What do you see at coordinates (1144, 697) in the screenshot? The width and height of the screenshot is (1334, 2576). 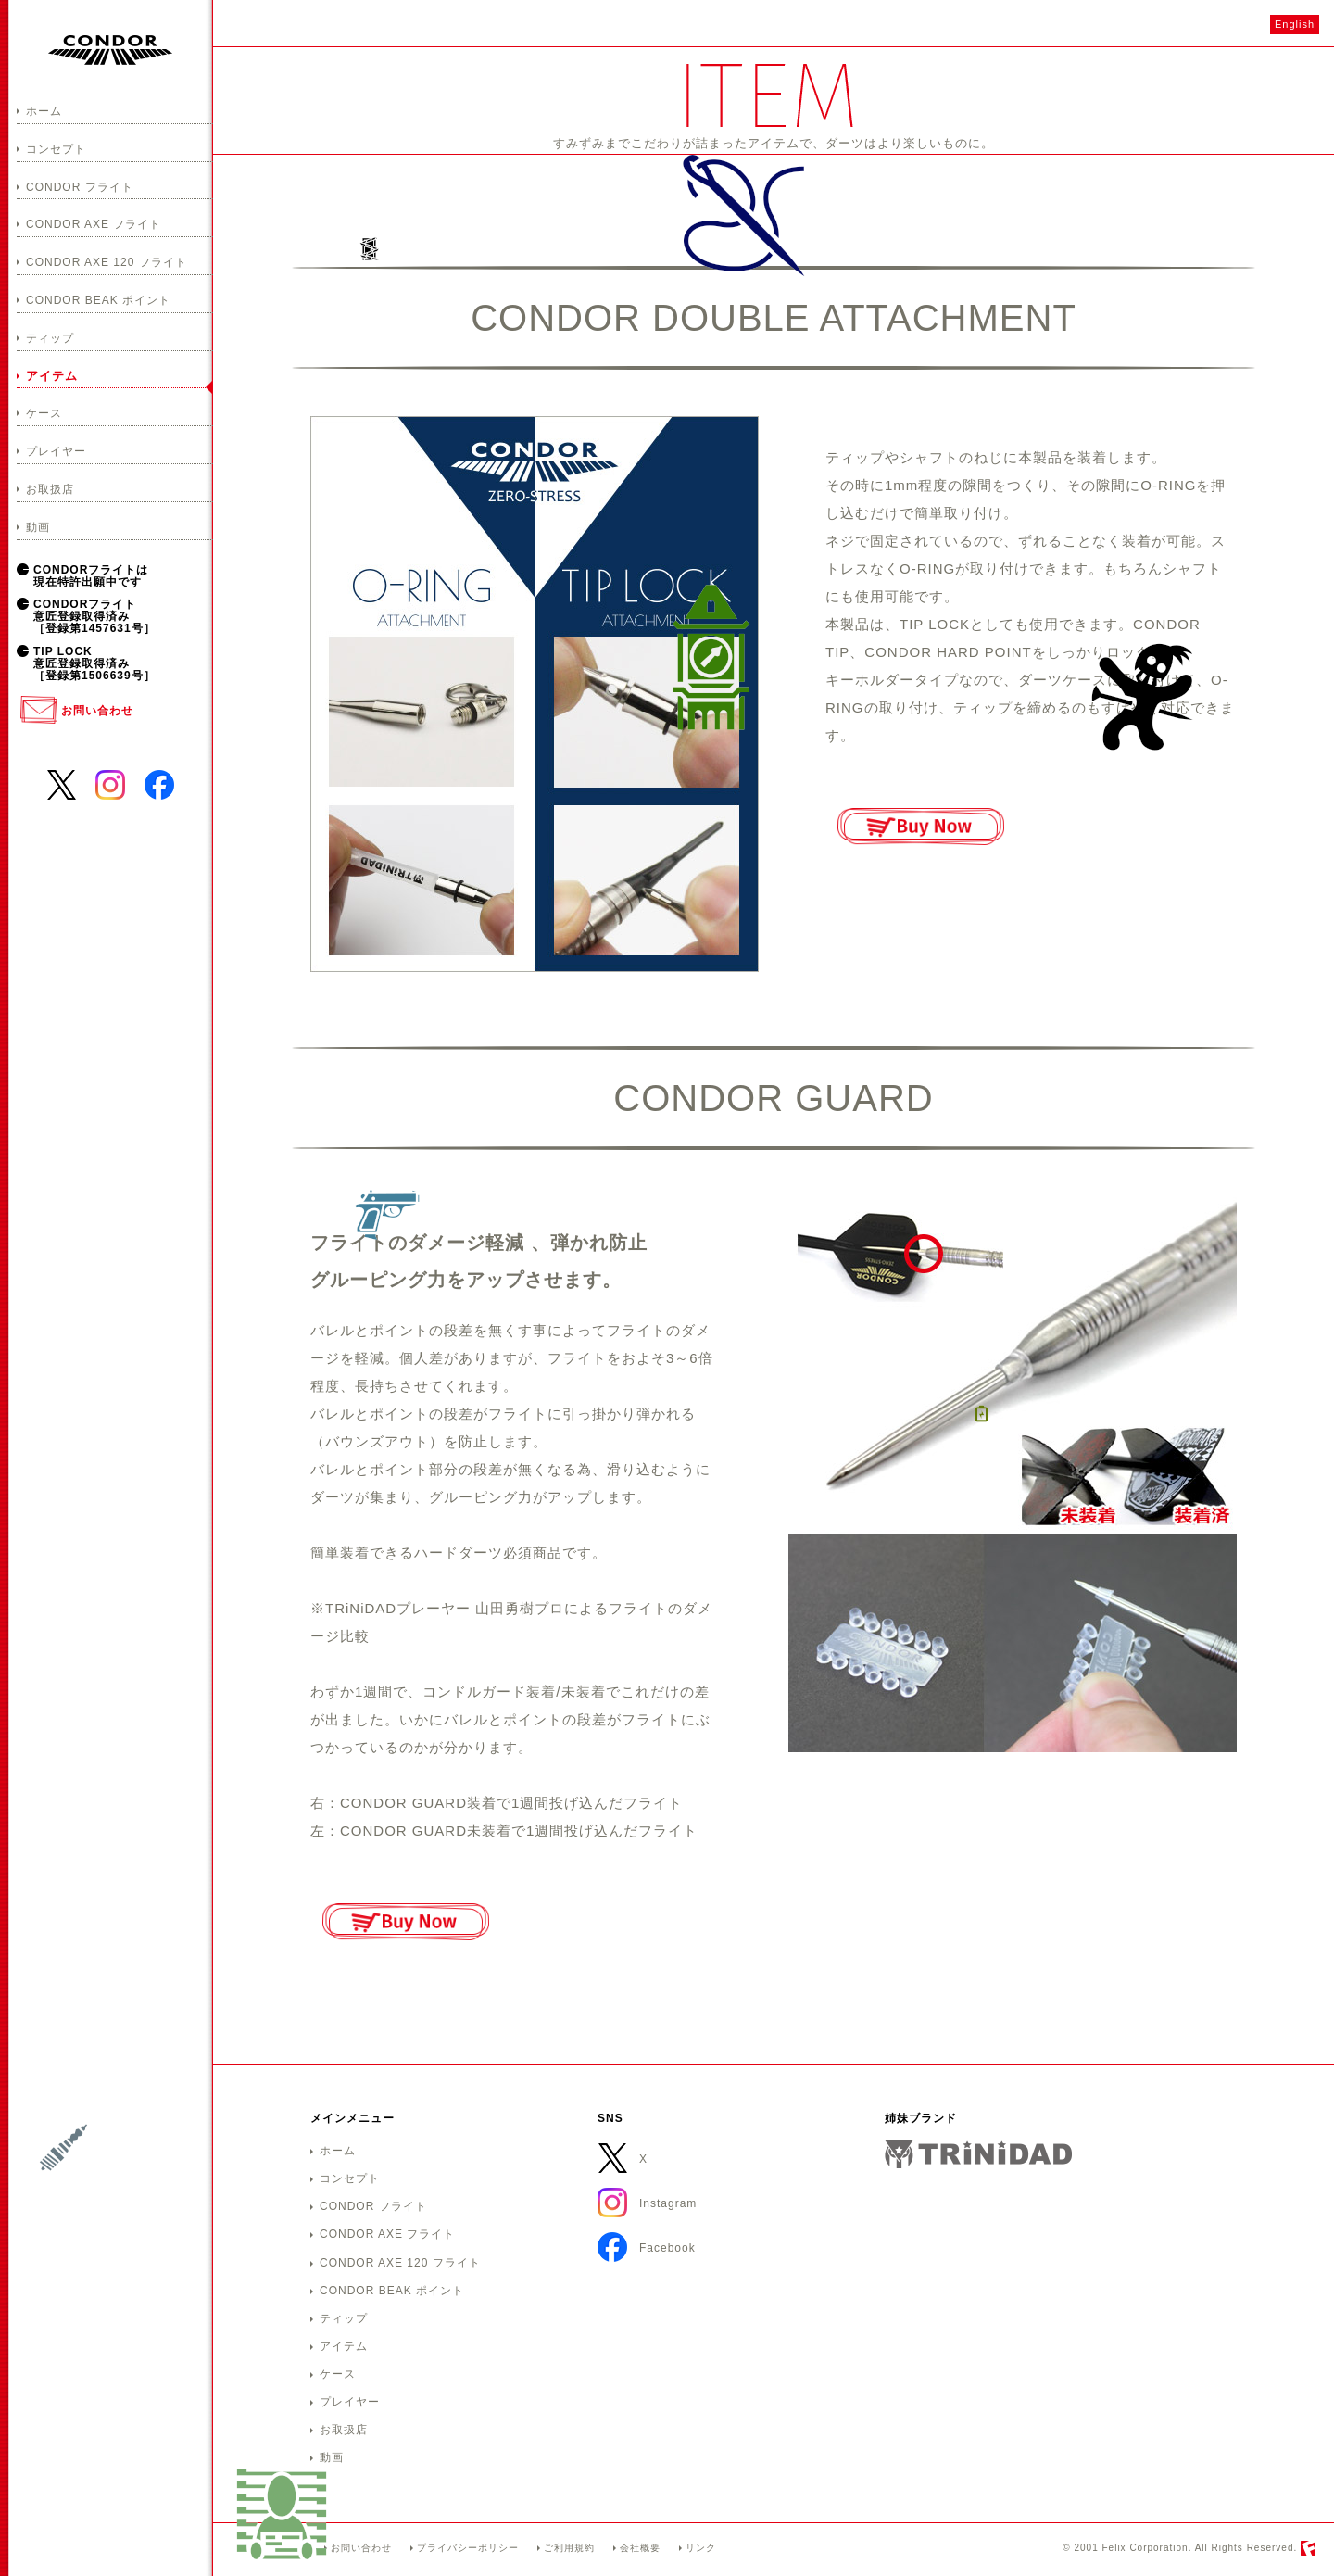 I see `cast a curse or hex on an opponent` at bounding box center [1144, 697].